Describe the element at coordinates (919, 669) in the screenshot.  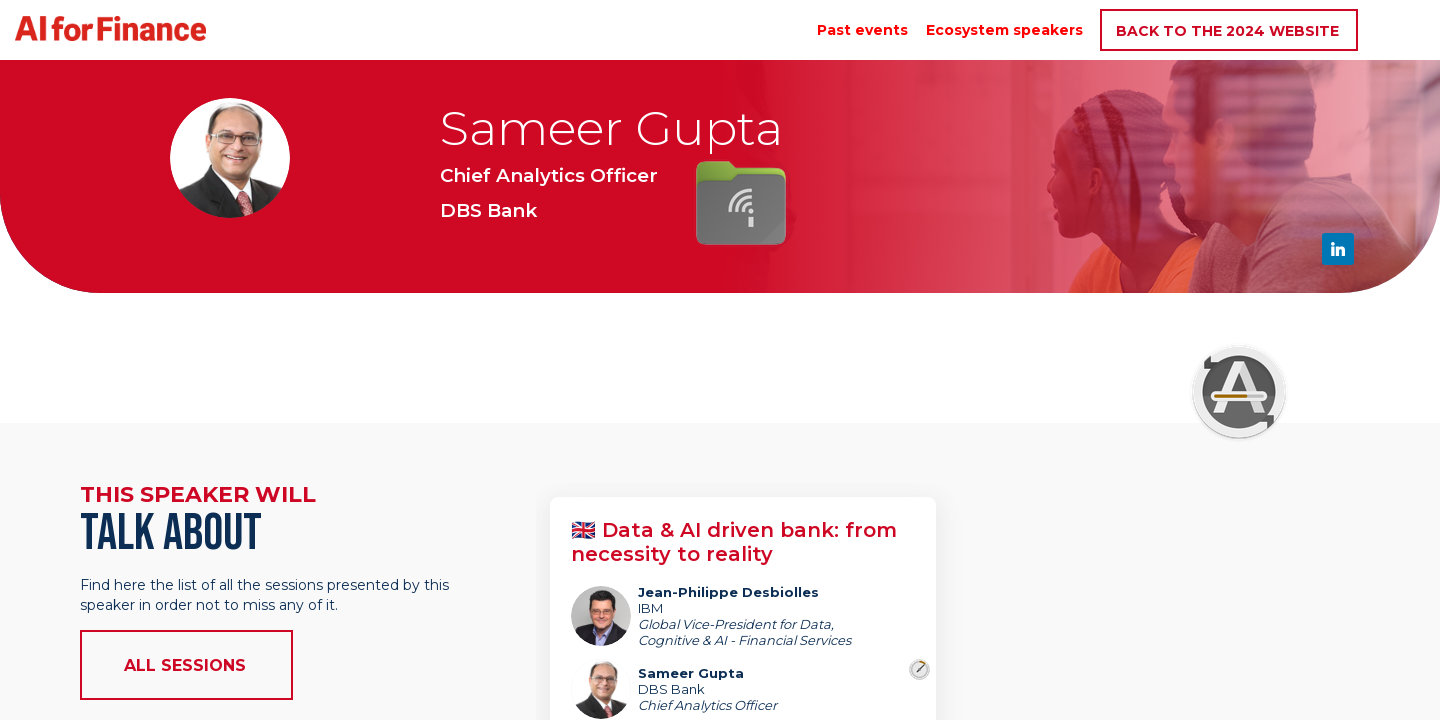
I see `open sysprof system profiler application` at that location.